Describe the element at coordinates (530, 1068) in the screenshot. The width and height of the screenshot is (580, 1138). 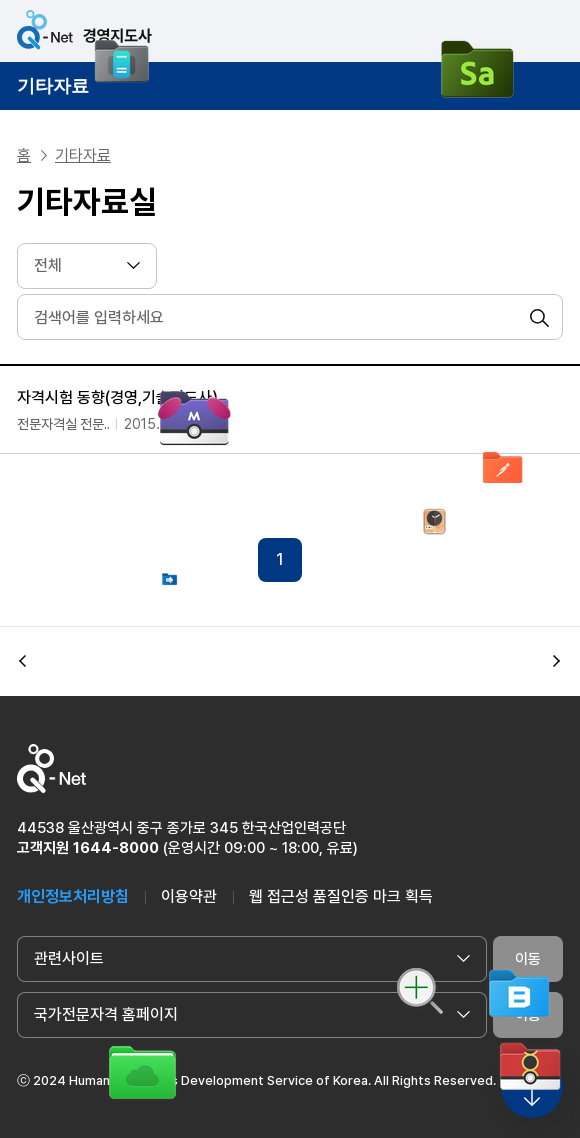
I see `open pokémon repeat ball themed folder` at that location.